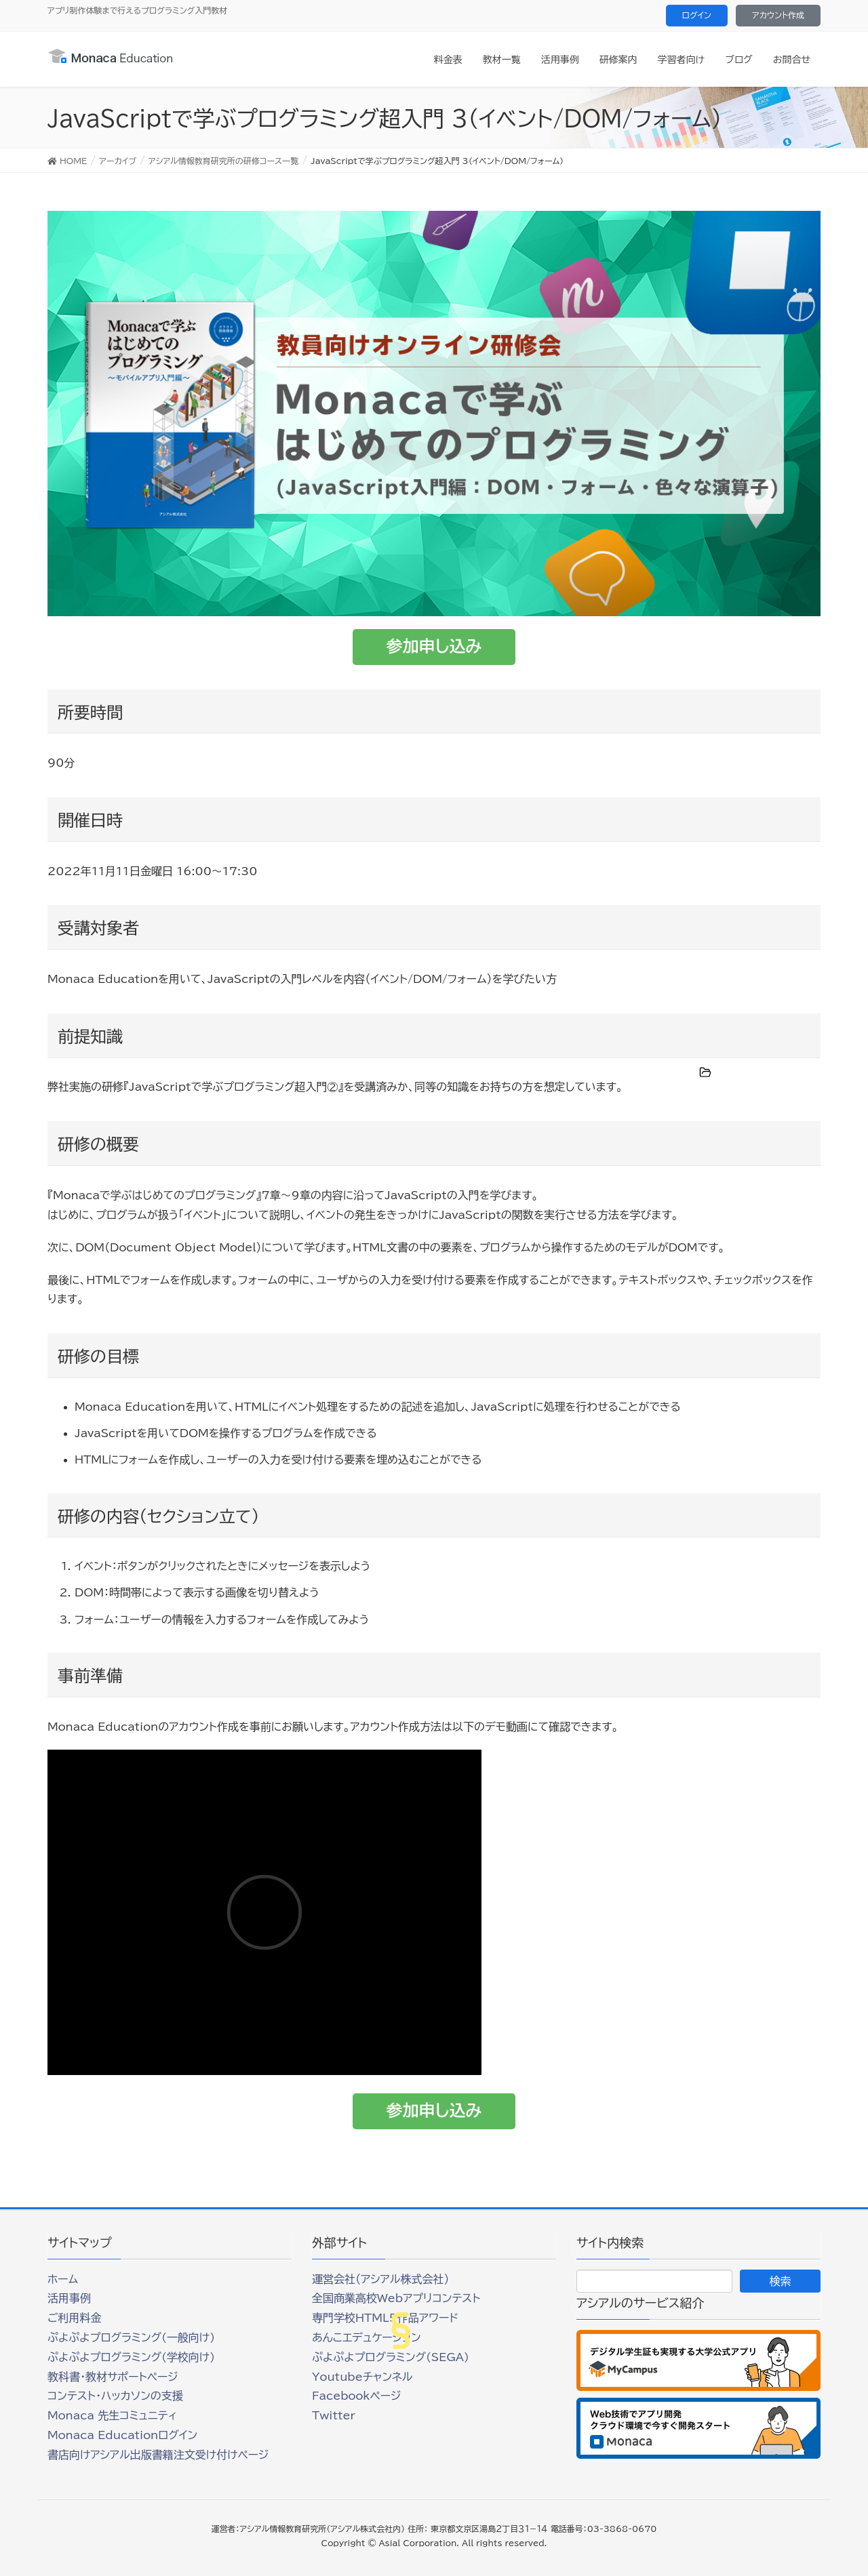 This screenshot has width=868, height=2576. Describe the element at coordinates (705, 1072) in the screenshot. I see `open folder to view contents` at that location.